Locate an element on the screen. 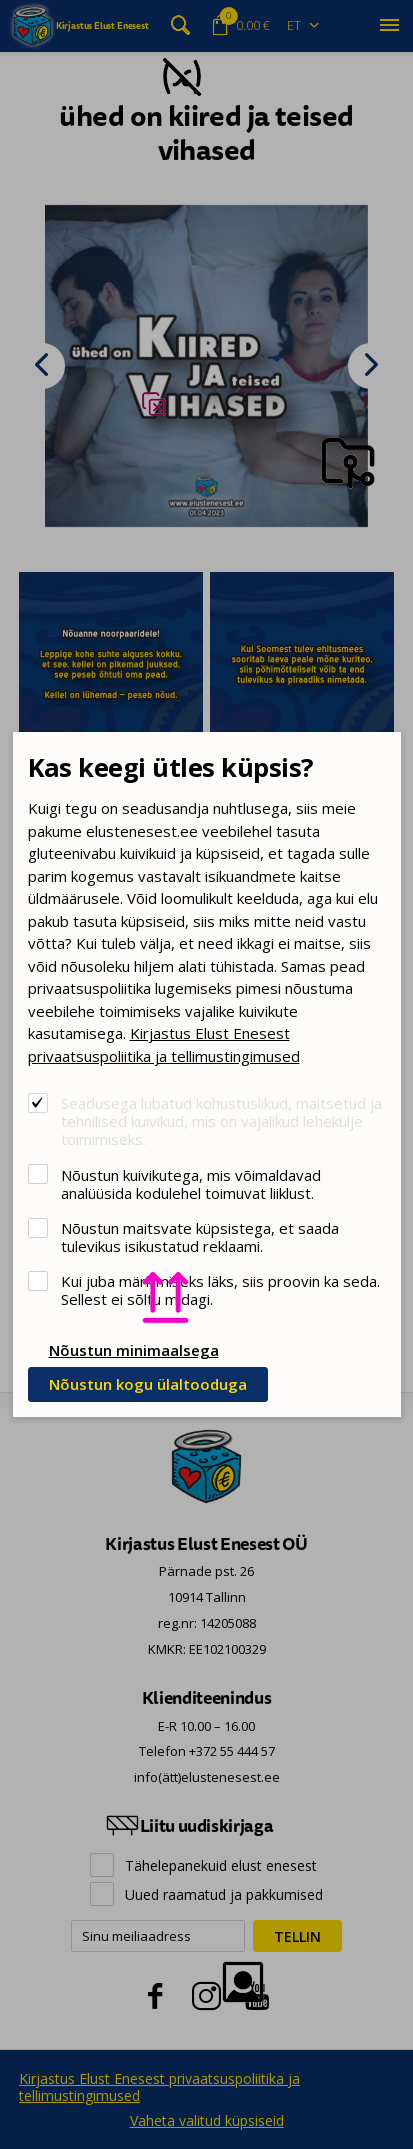  view user profile is located at coordinates (243, 1982).